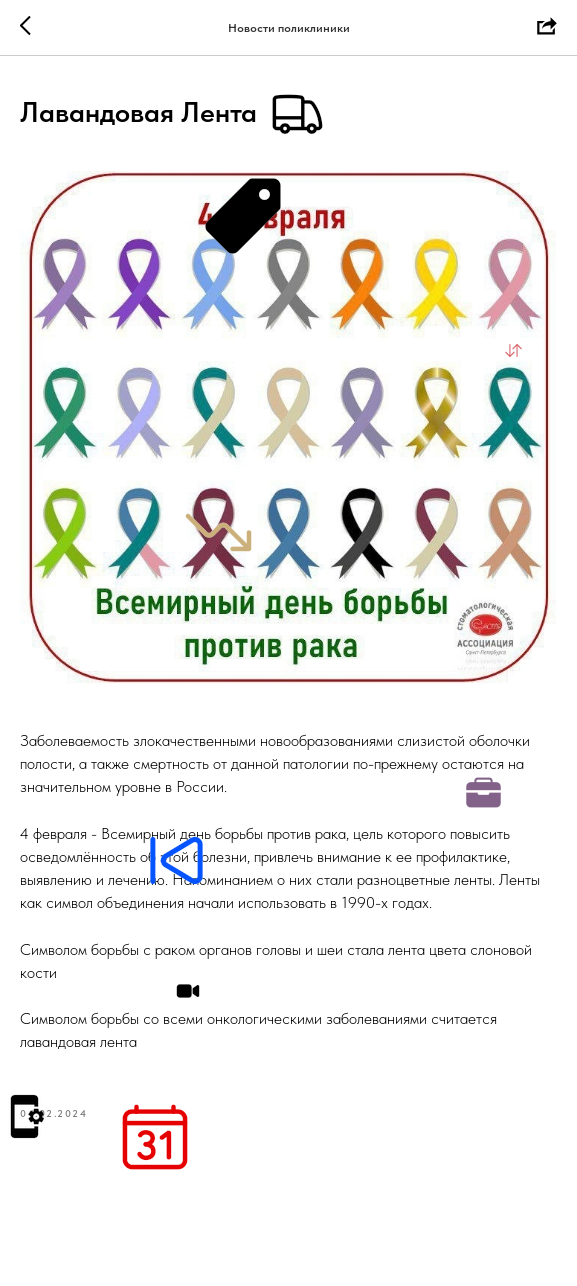 Image resolution: width=577 pixels, height=1286 pixels. What do you see at coordinates (176, 860) in the screenshot?
I see `skip to previous track` at bounding box center [176, 860].